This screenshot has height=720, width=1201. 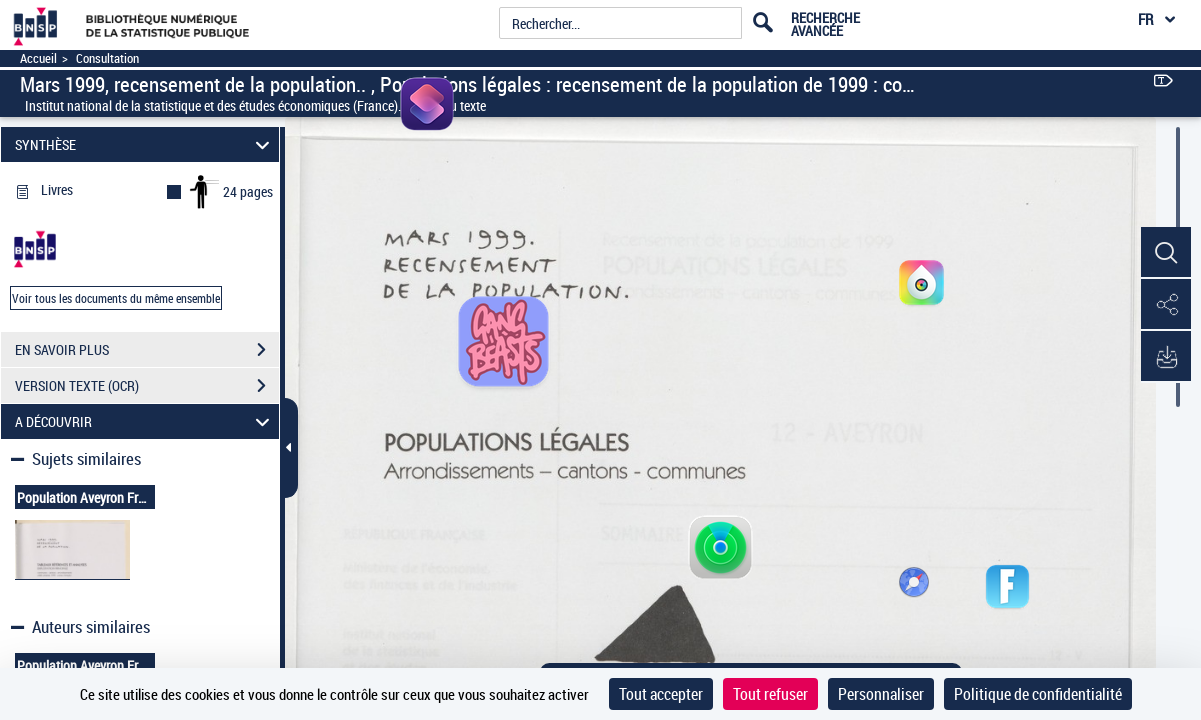 What do you see at coordinates (720, 547) in the screenshot?
I see `open Find My app to locate devices or people` at bounding box center [720, 547].